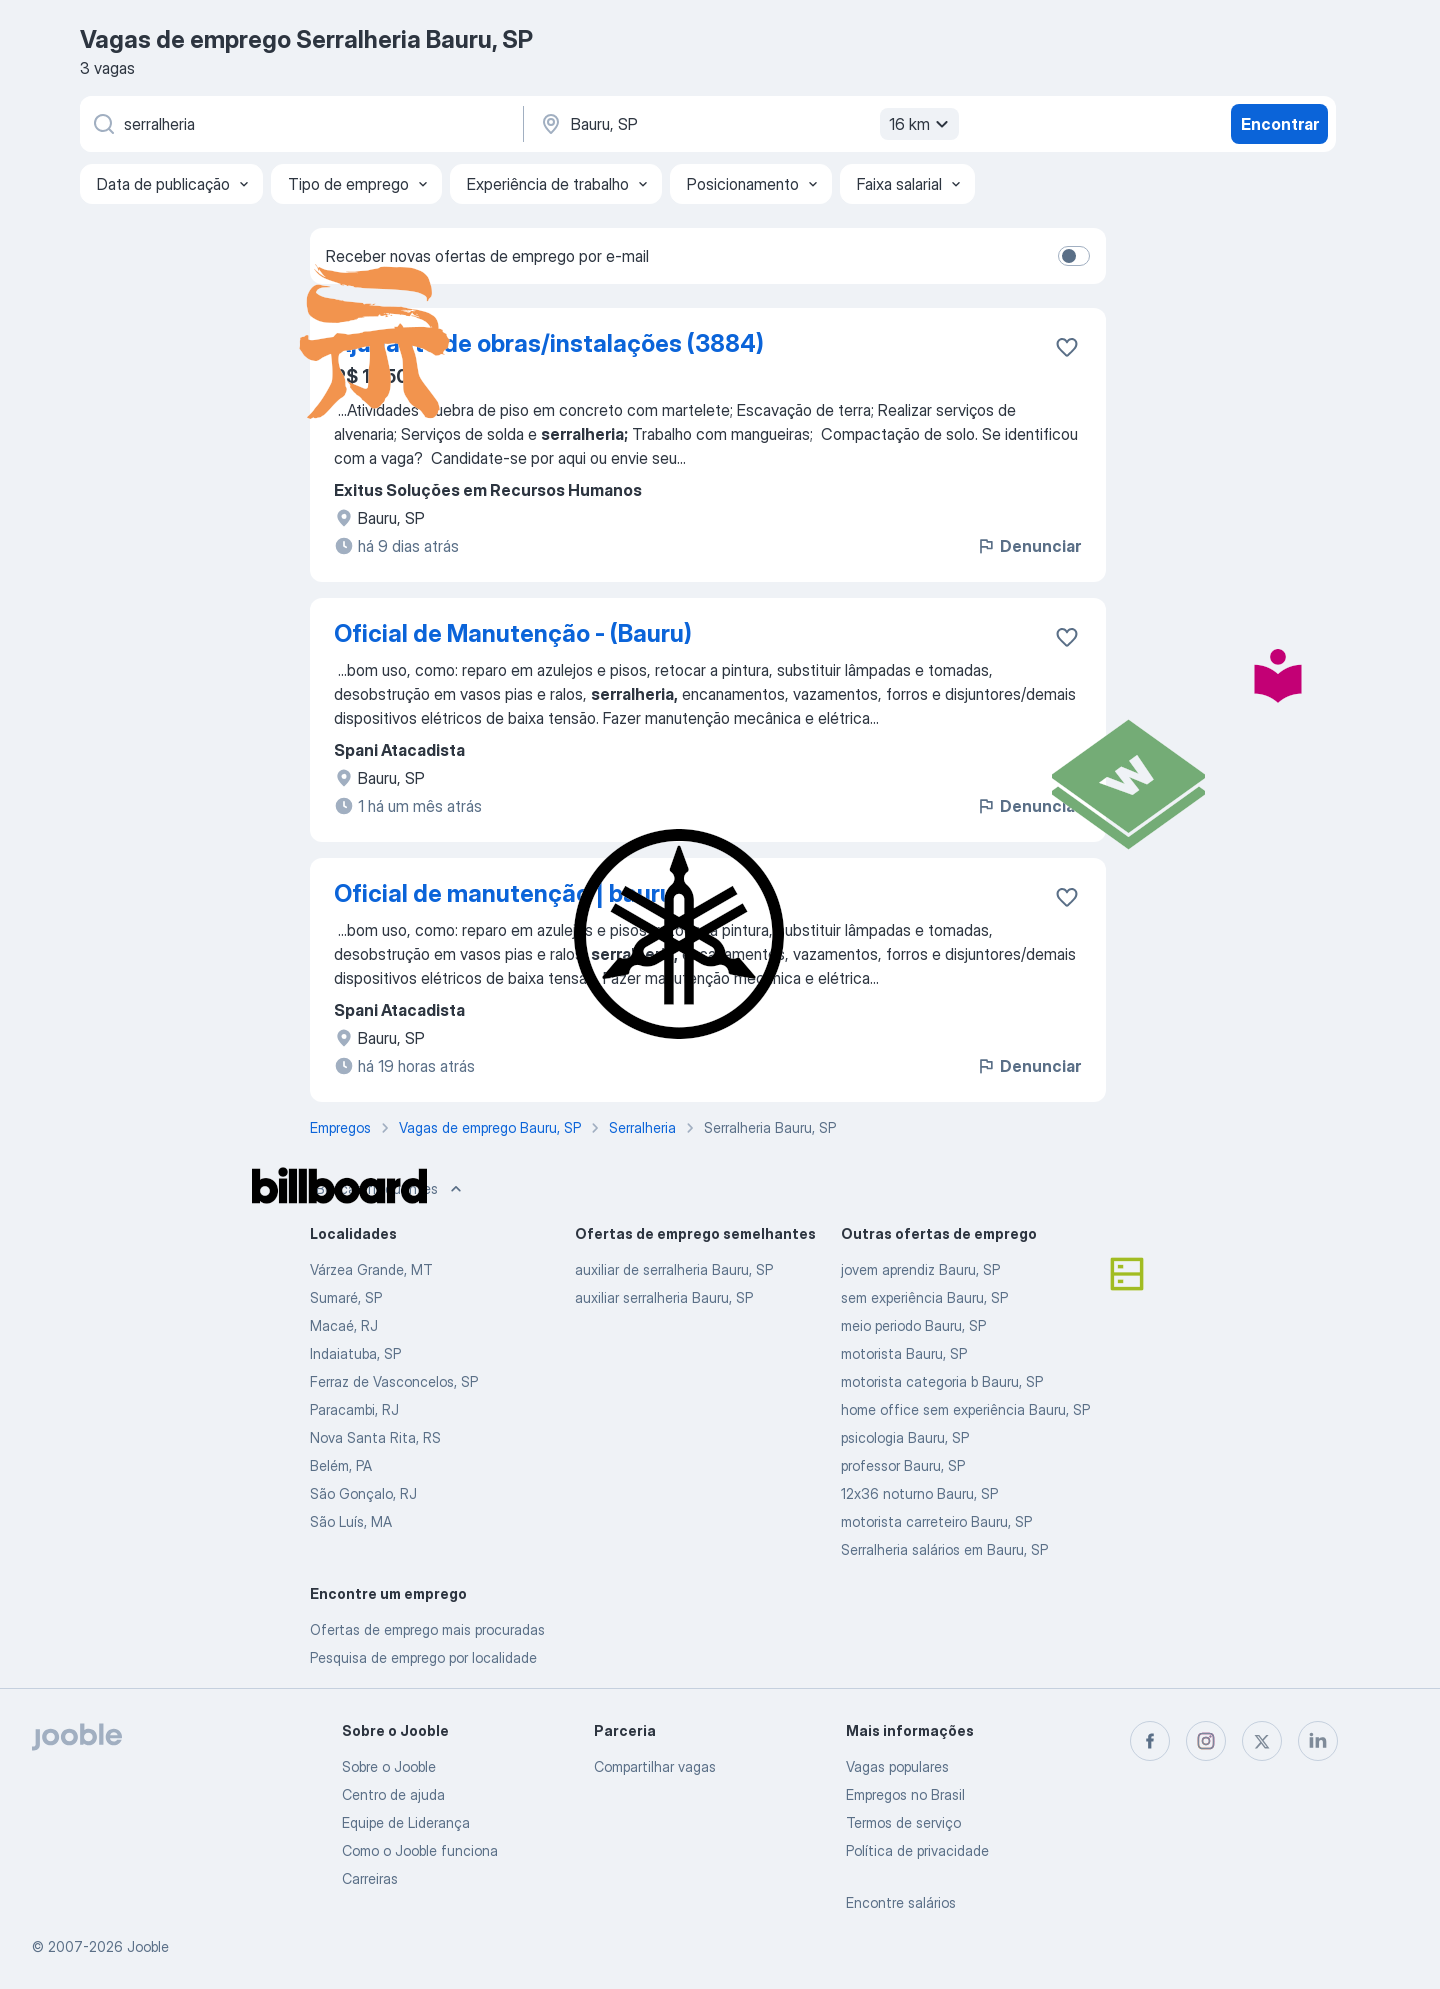  Describe the element at coordinates (374, 341) in the screenshot. I see `open shikimori anime tracking app` at that location.